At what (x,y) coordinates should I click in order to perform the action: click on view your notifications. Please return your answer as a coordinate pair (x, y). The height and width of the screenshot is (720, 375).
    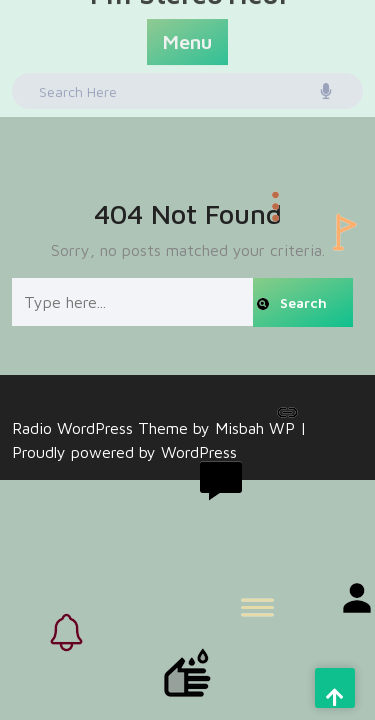
    Looking at the image, I should click on (66, 632).